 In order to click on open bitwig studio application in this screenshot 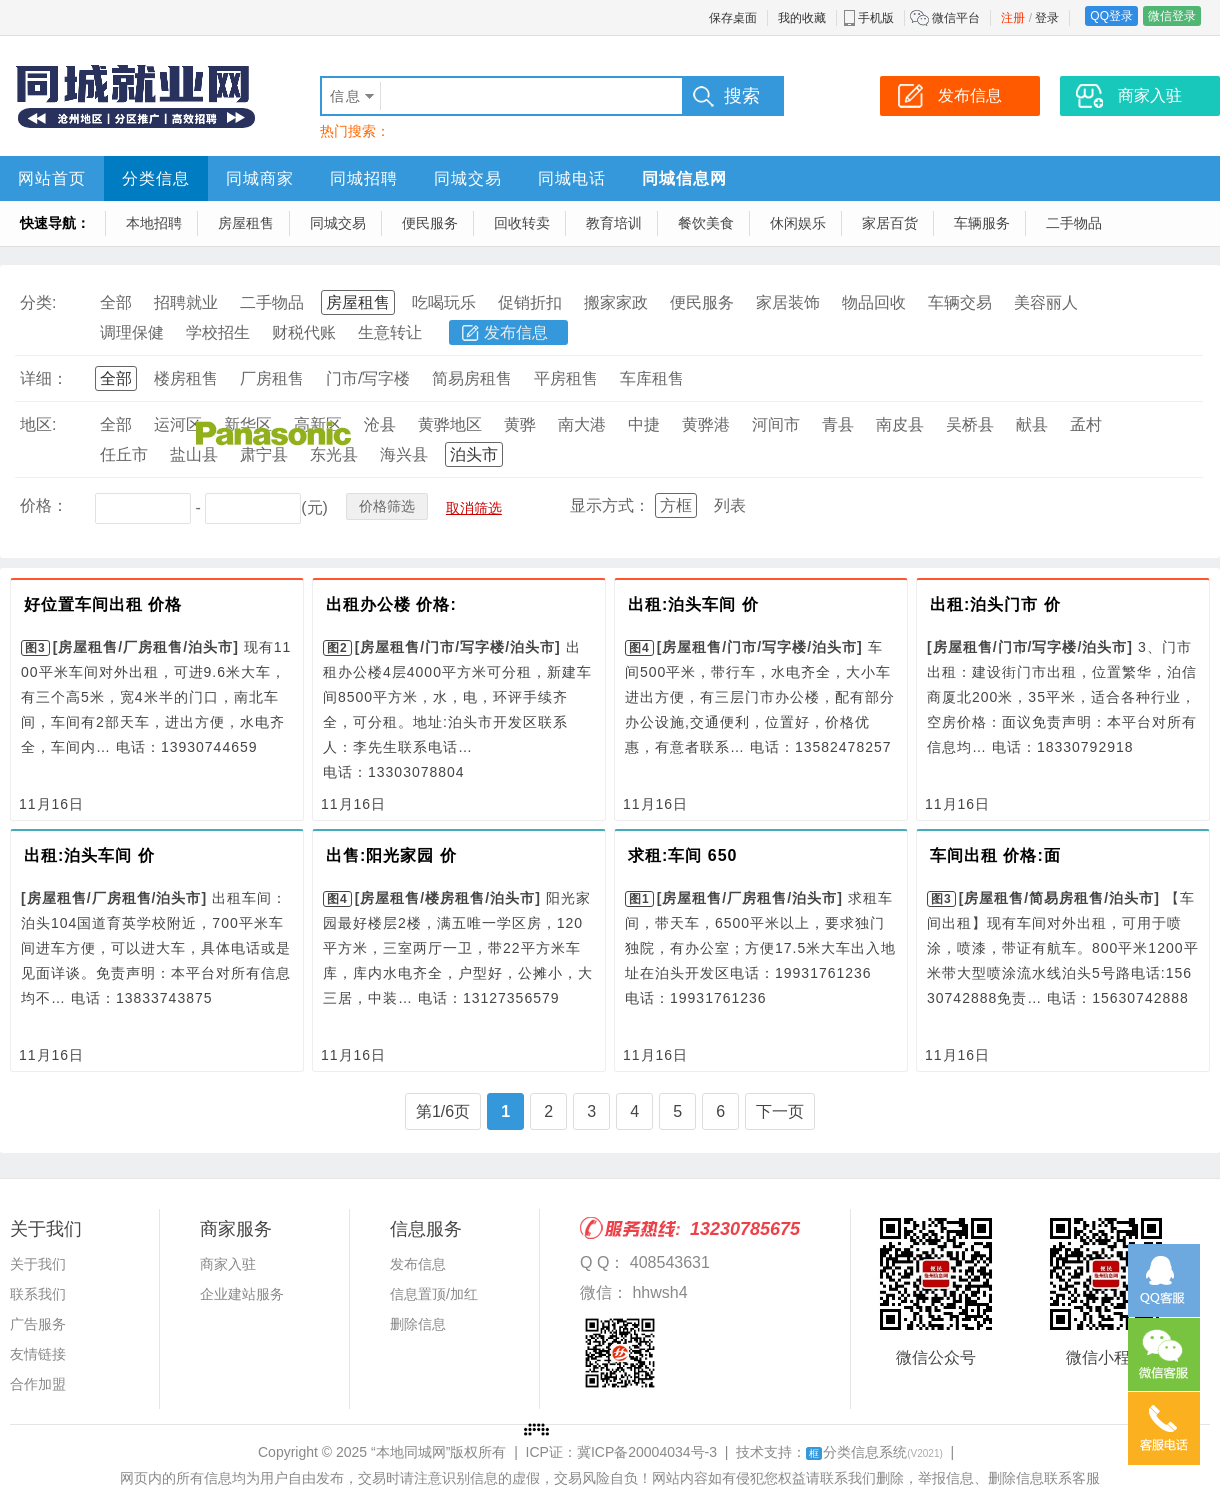, I will do `click(536, 1429)`.